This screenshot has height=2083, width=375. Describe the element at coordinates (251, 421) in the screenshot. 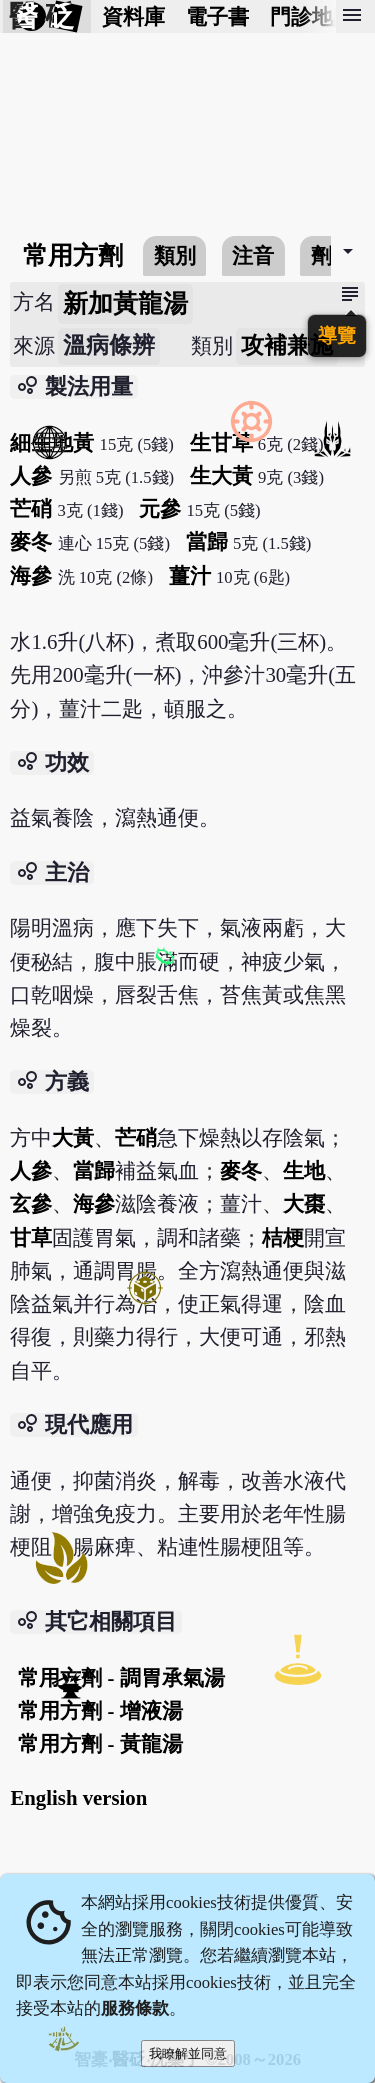

I see `access game settings or options` at that location.